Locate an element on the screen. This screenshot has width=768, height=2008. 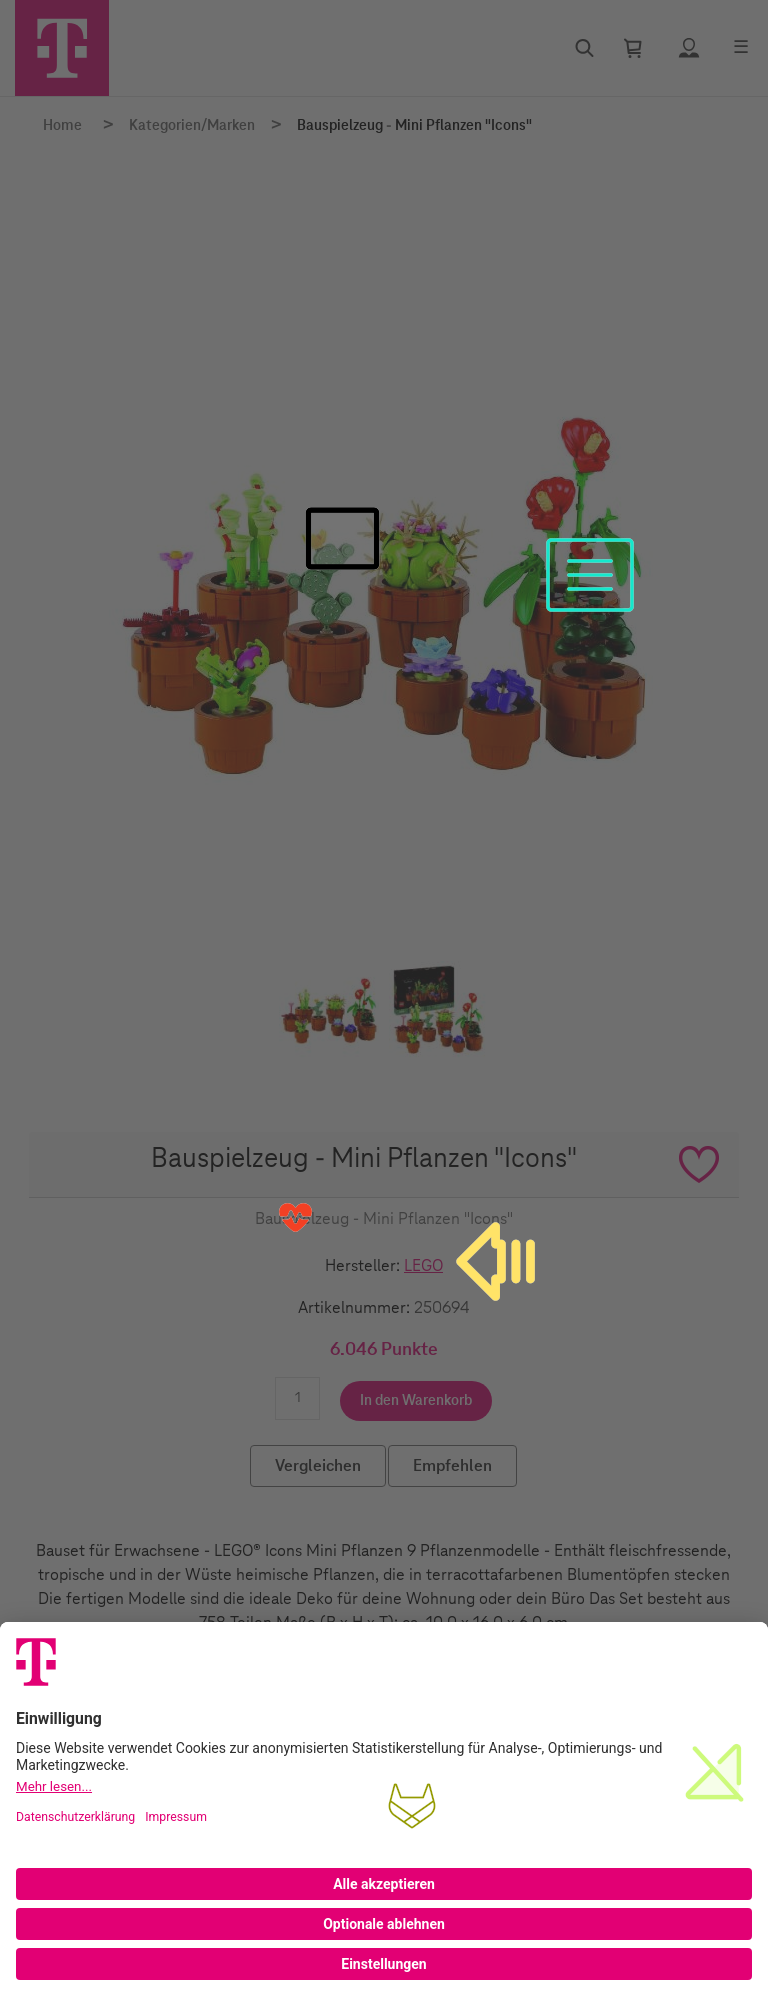
link to gitlab repository is located at coordinates (412, 1805).